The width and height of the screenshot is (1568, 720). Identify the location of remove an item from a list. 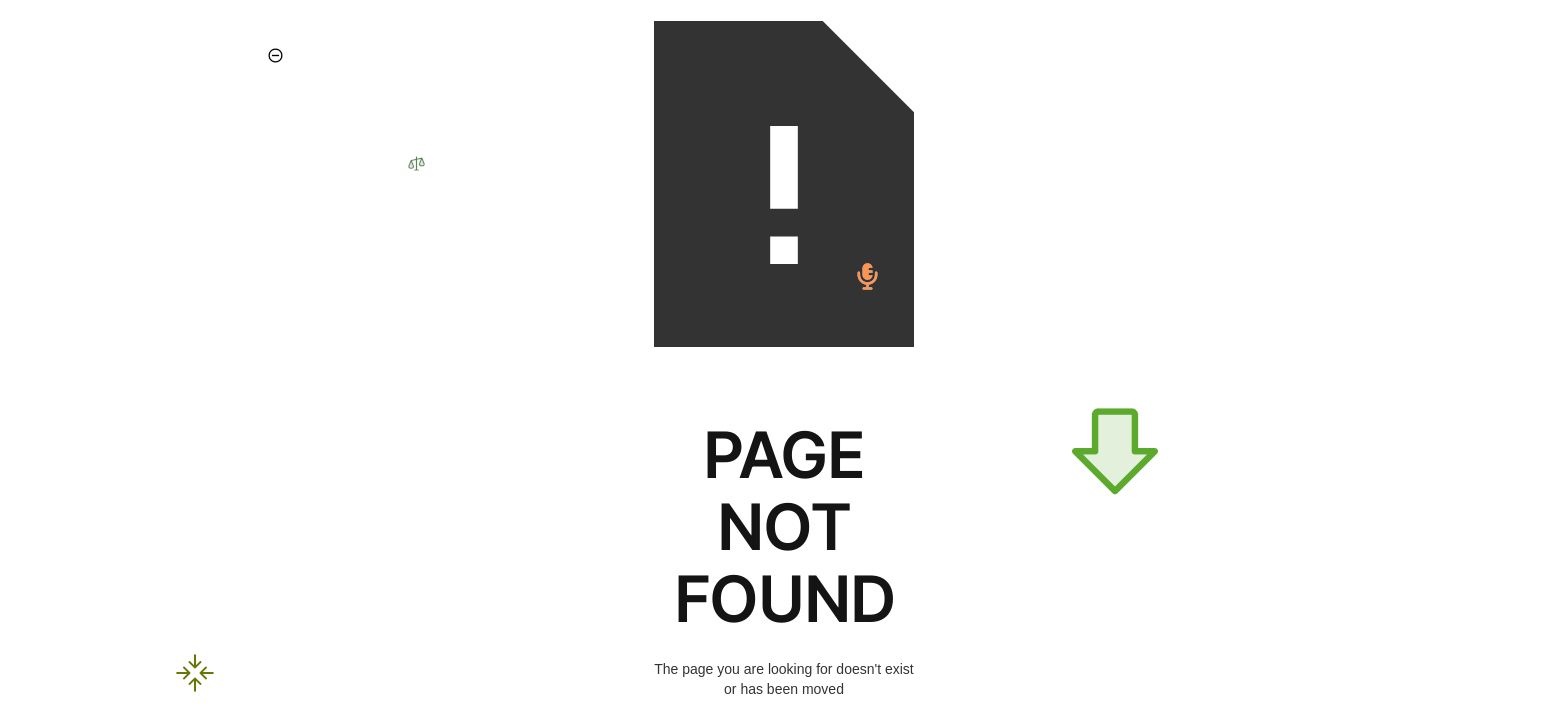
(275, 55).